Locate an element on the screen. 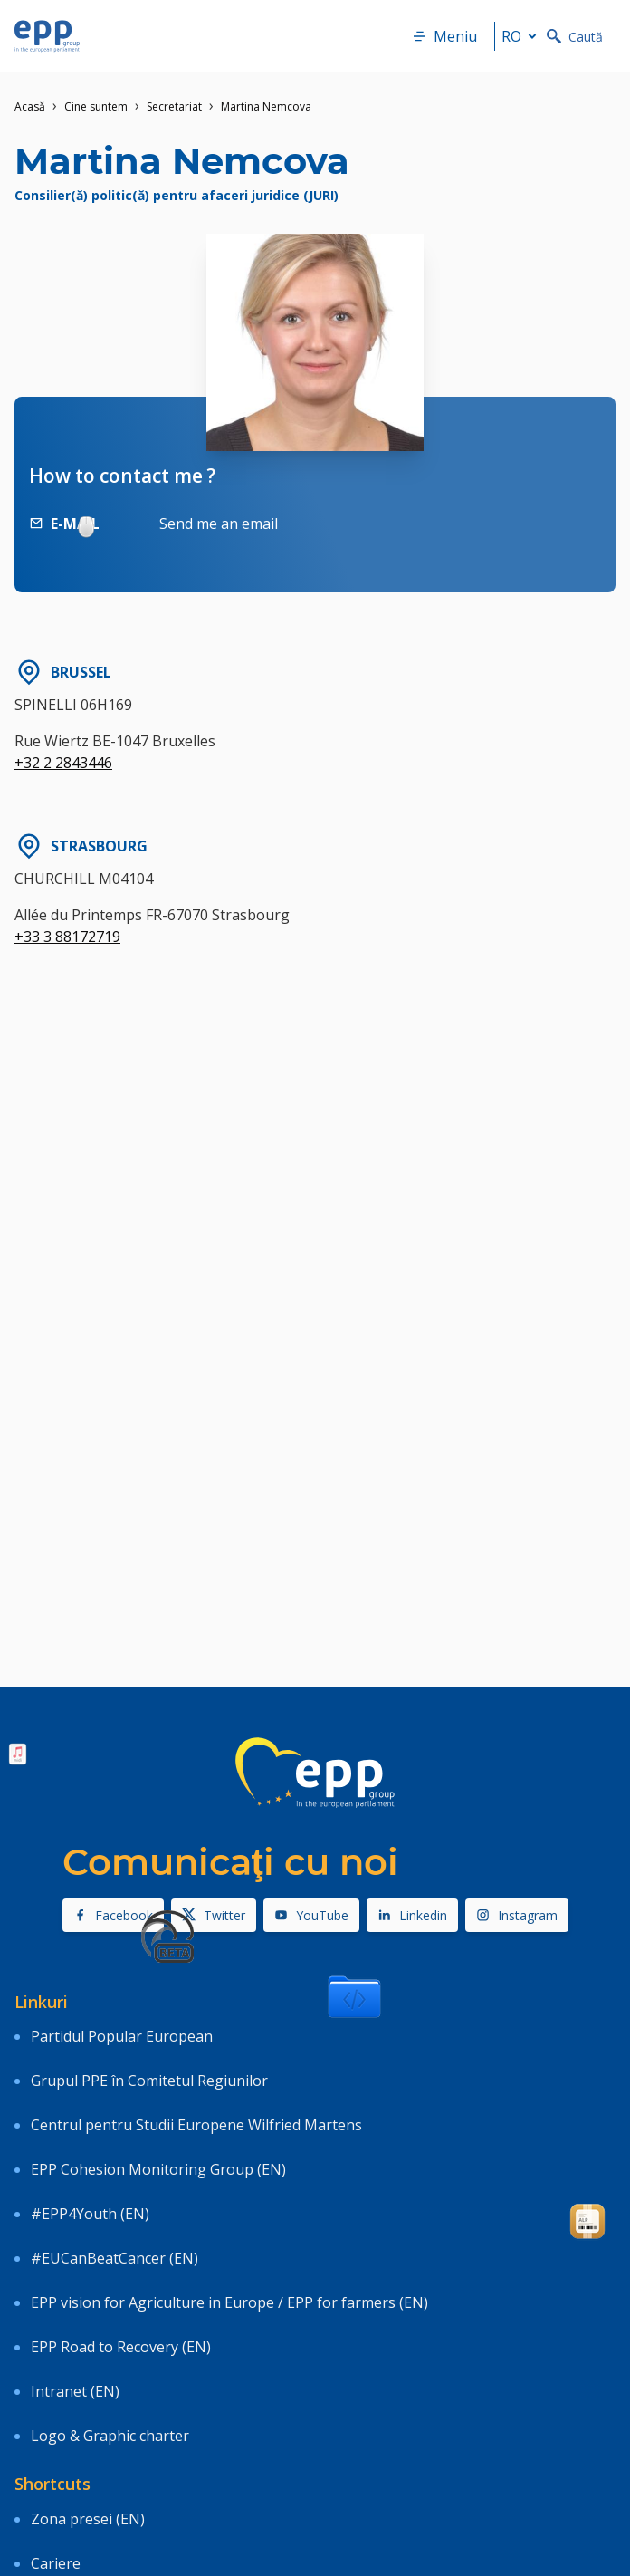 The image size is (630, 2576). a midi audio file is located at coordinates (17, 1754).